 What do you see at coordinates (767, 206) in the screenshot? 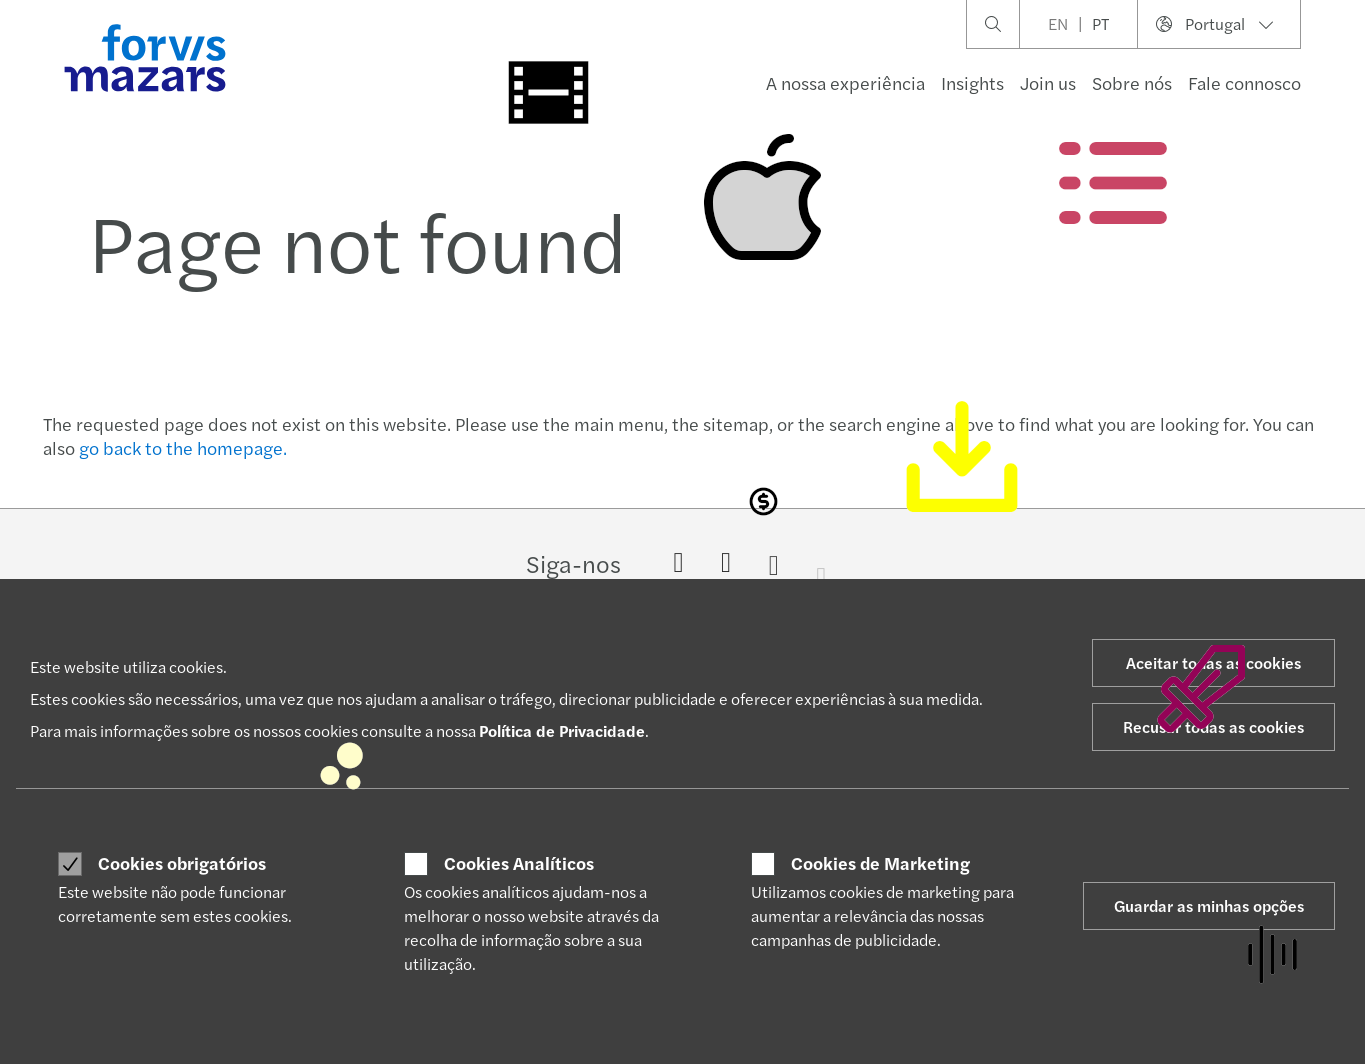
I see `apple company logo or branding element` at bounding box center [767, 206].